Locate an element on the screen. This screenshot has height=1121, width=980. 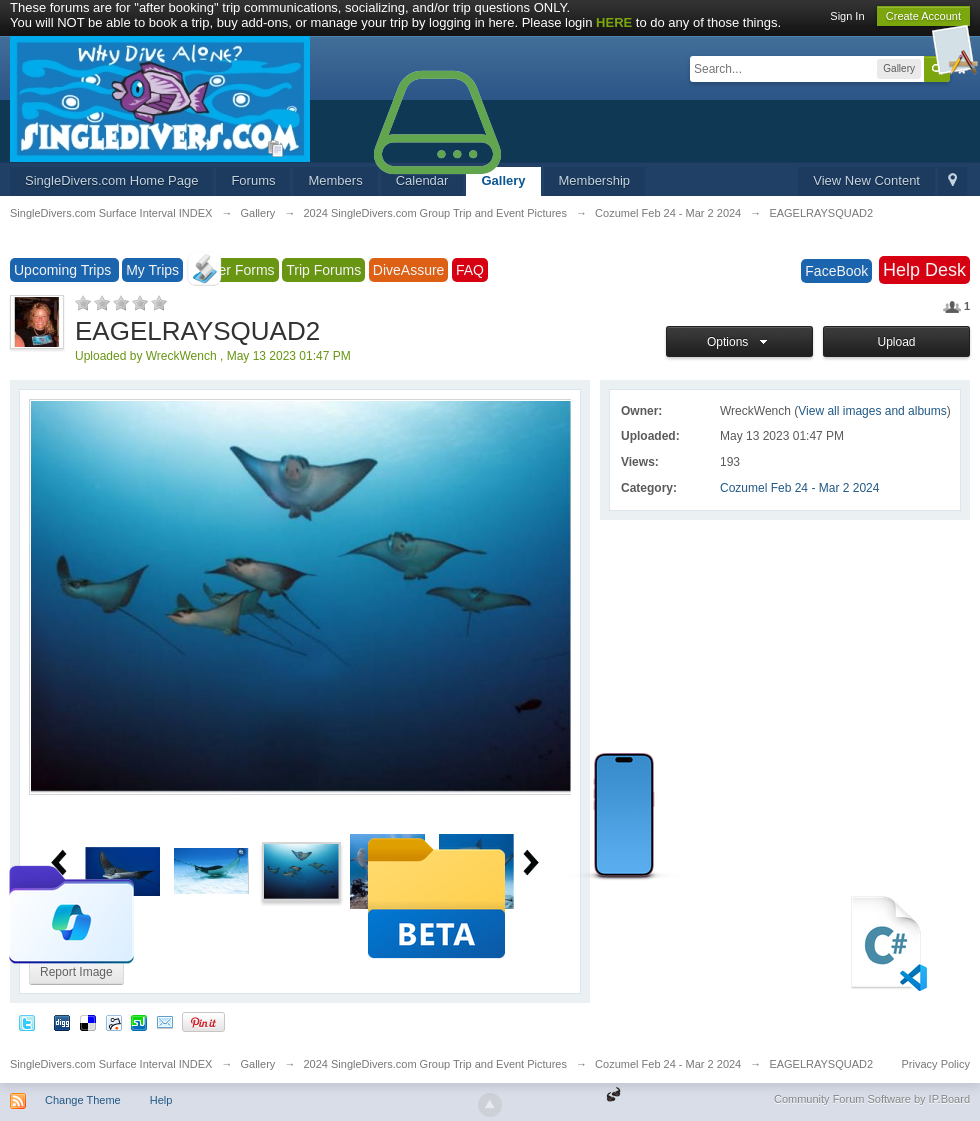
connect beats fit pro earbuds via bluetooth is located at coordinates (613, 1094).